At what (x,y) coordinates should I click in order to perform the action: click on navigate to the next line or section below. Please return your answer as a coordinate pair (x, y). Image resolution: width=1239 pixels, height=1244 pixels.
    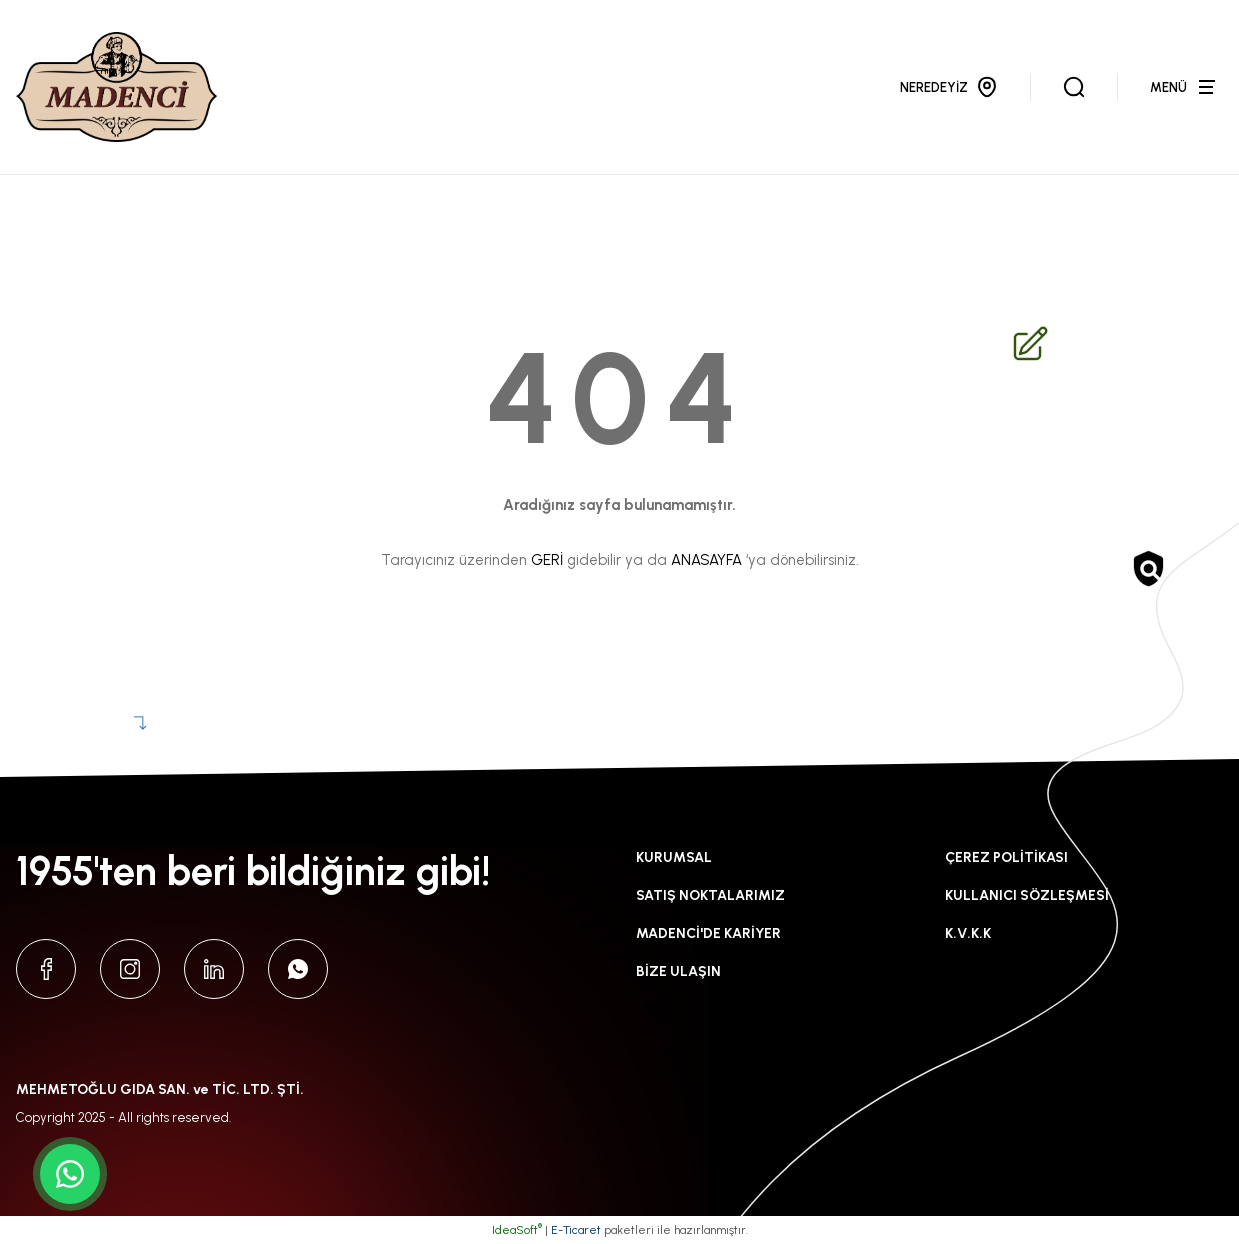
    Looking at the image, I should click on (140, 723).